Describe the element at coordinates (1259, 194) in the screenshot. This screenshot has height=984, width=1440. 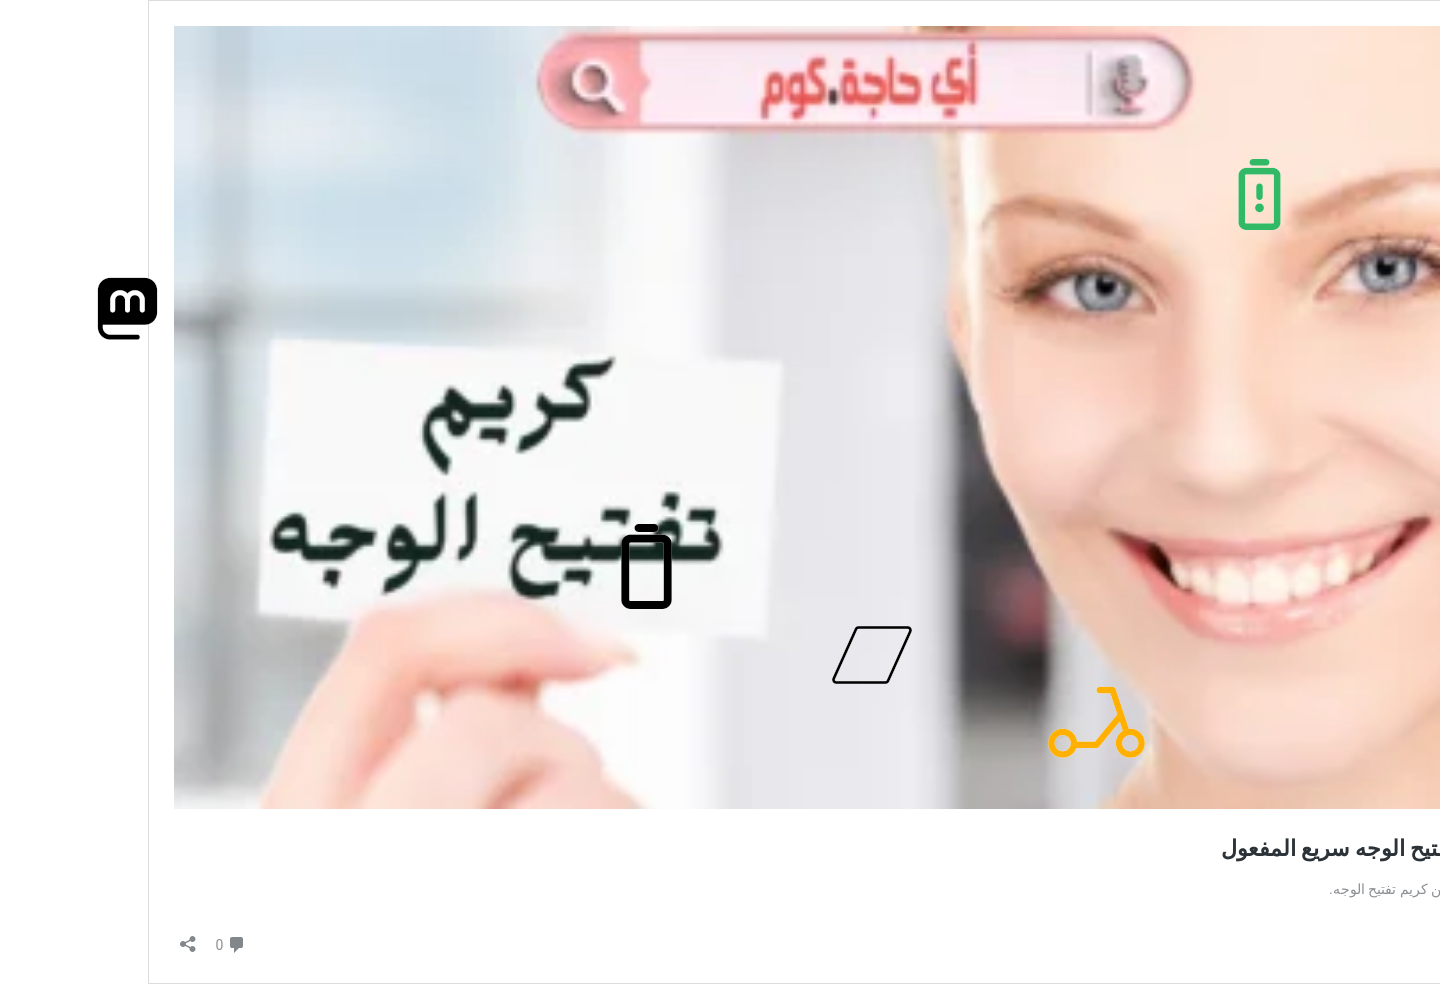
I see `indicates low battery warning` at that location.